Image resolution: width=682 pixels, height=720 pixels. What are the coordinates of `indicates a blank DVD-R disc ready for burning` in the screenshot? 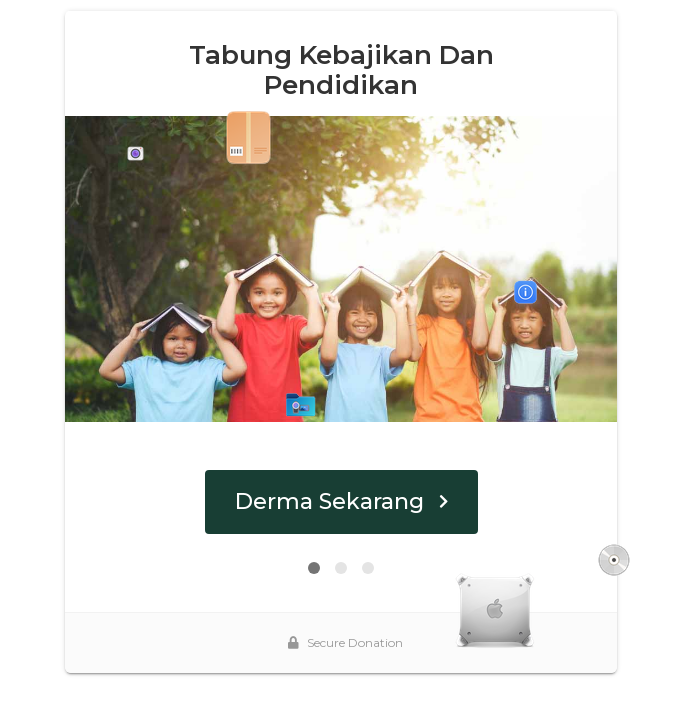 It's located at (614, 560).